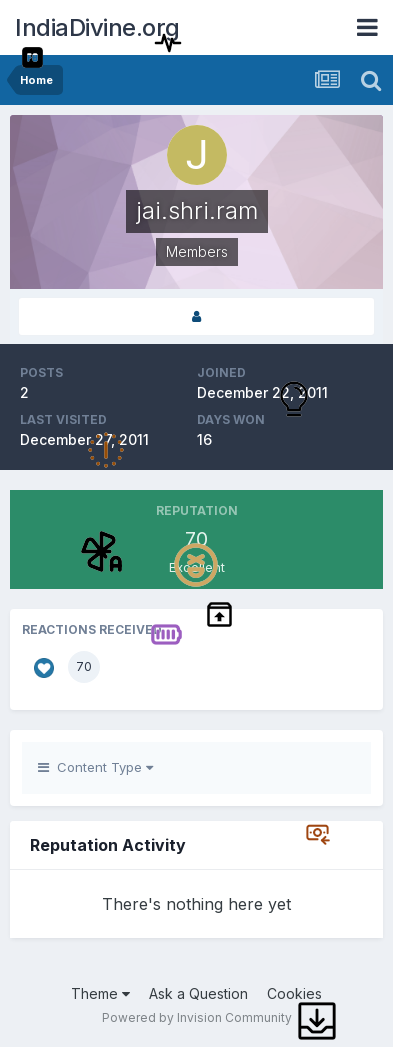 The height and width of the screenshot is (1047, 393). I want to click on toggle automatic climate control fan, so click(101, 551).